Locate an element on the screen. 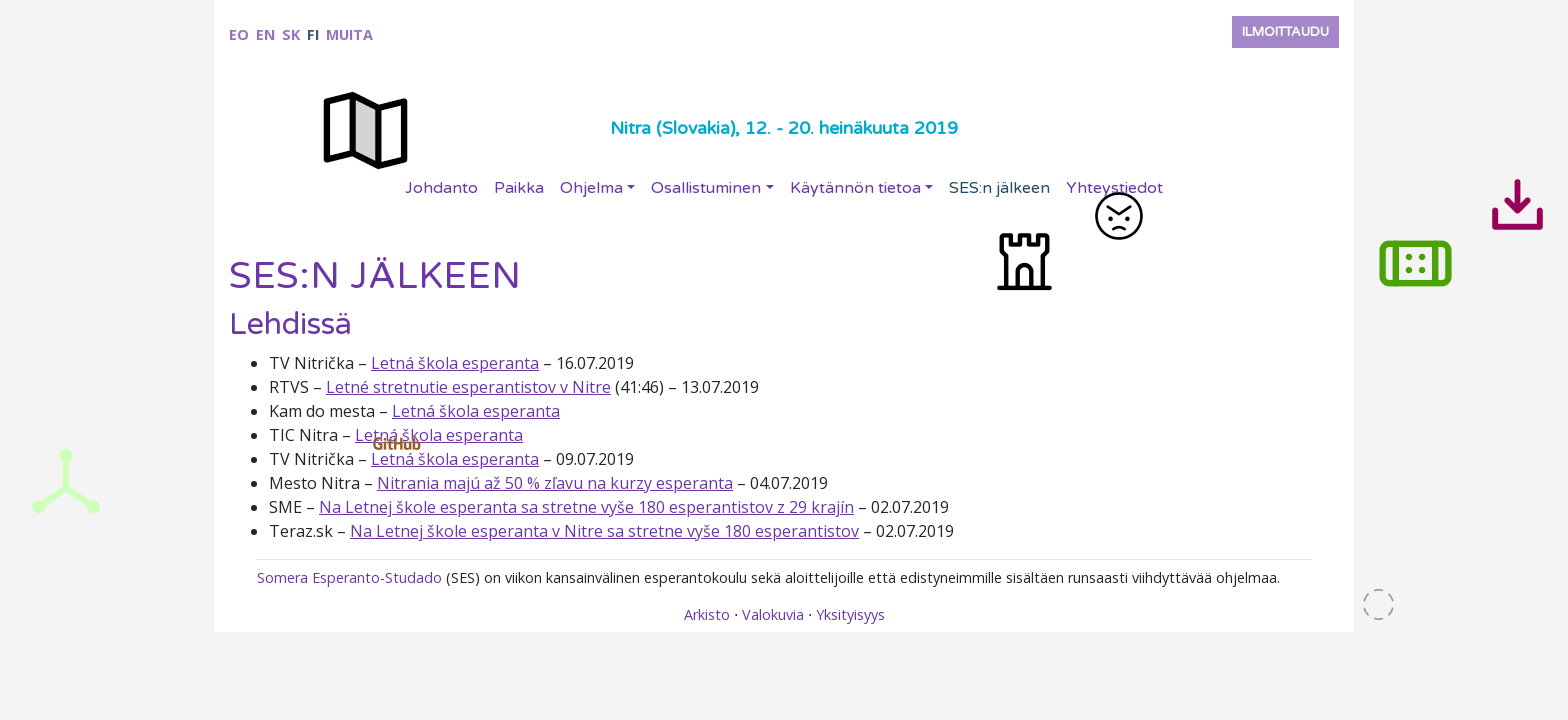  access 3D transform or manipulation tools is located at coordinates (66, 483).